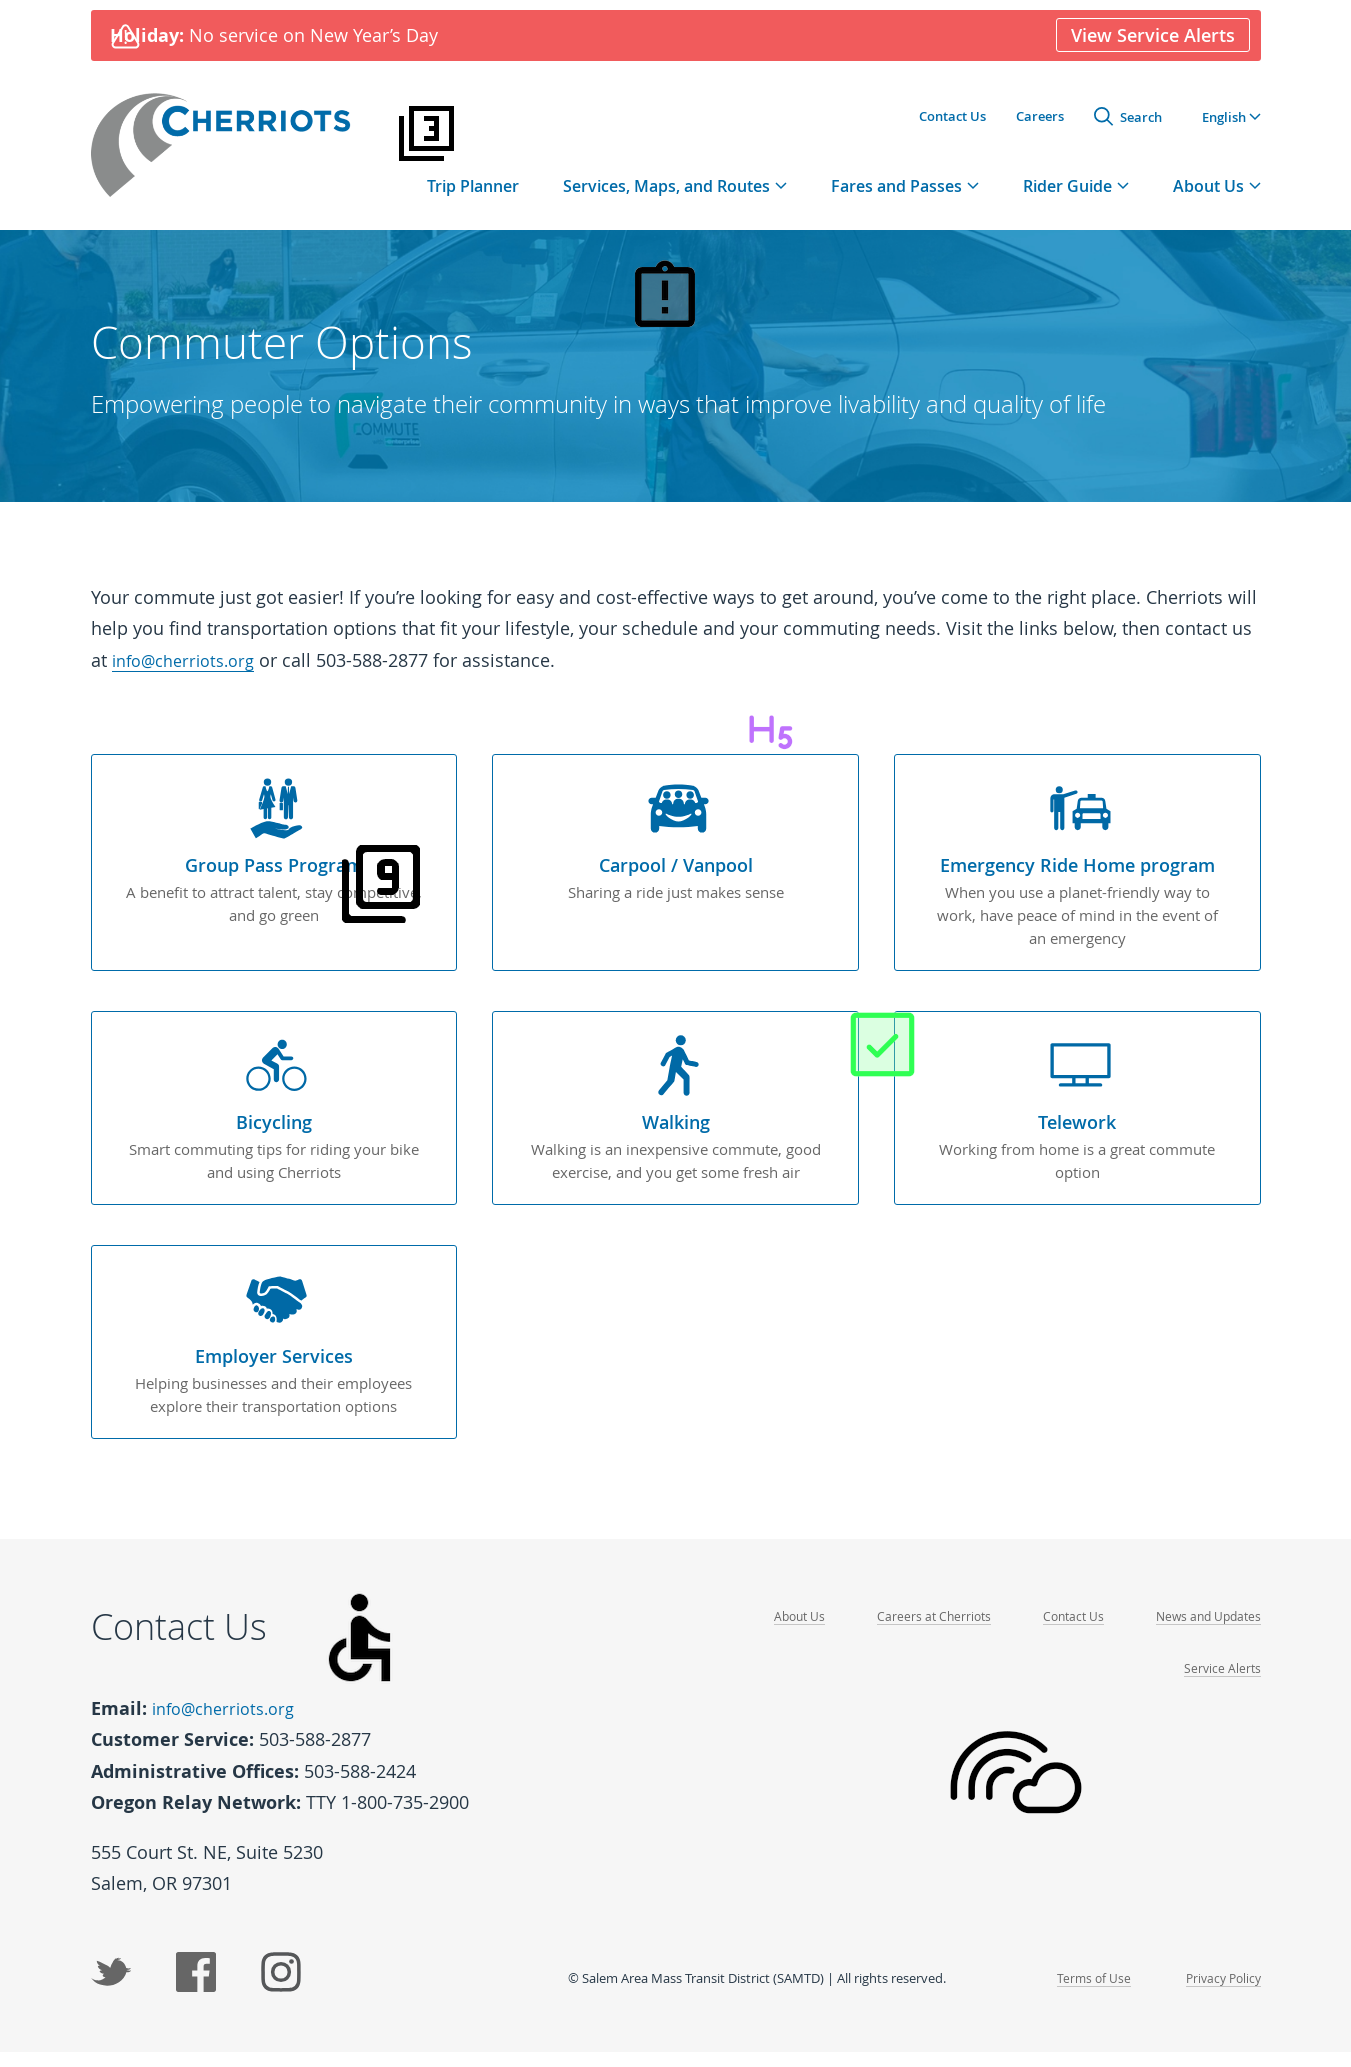 This screenshot has width=1351, height=2067. What do you see at coordinates (426, 133) in the screenshot?
I see `apply filter preset 3` at bounding box center [426, 133].